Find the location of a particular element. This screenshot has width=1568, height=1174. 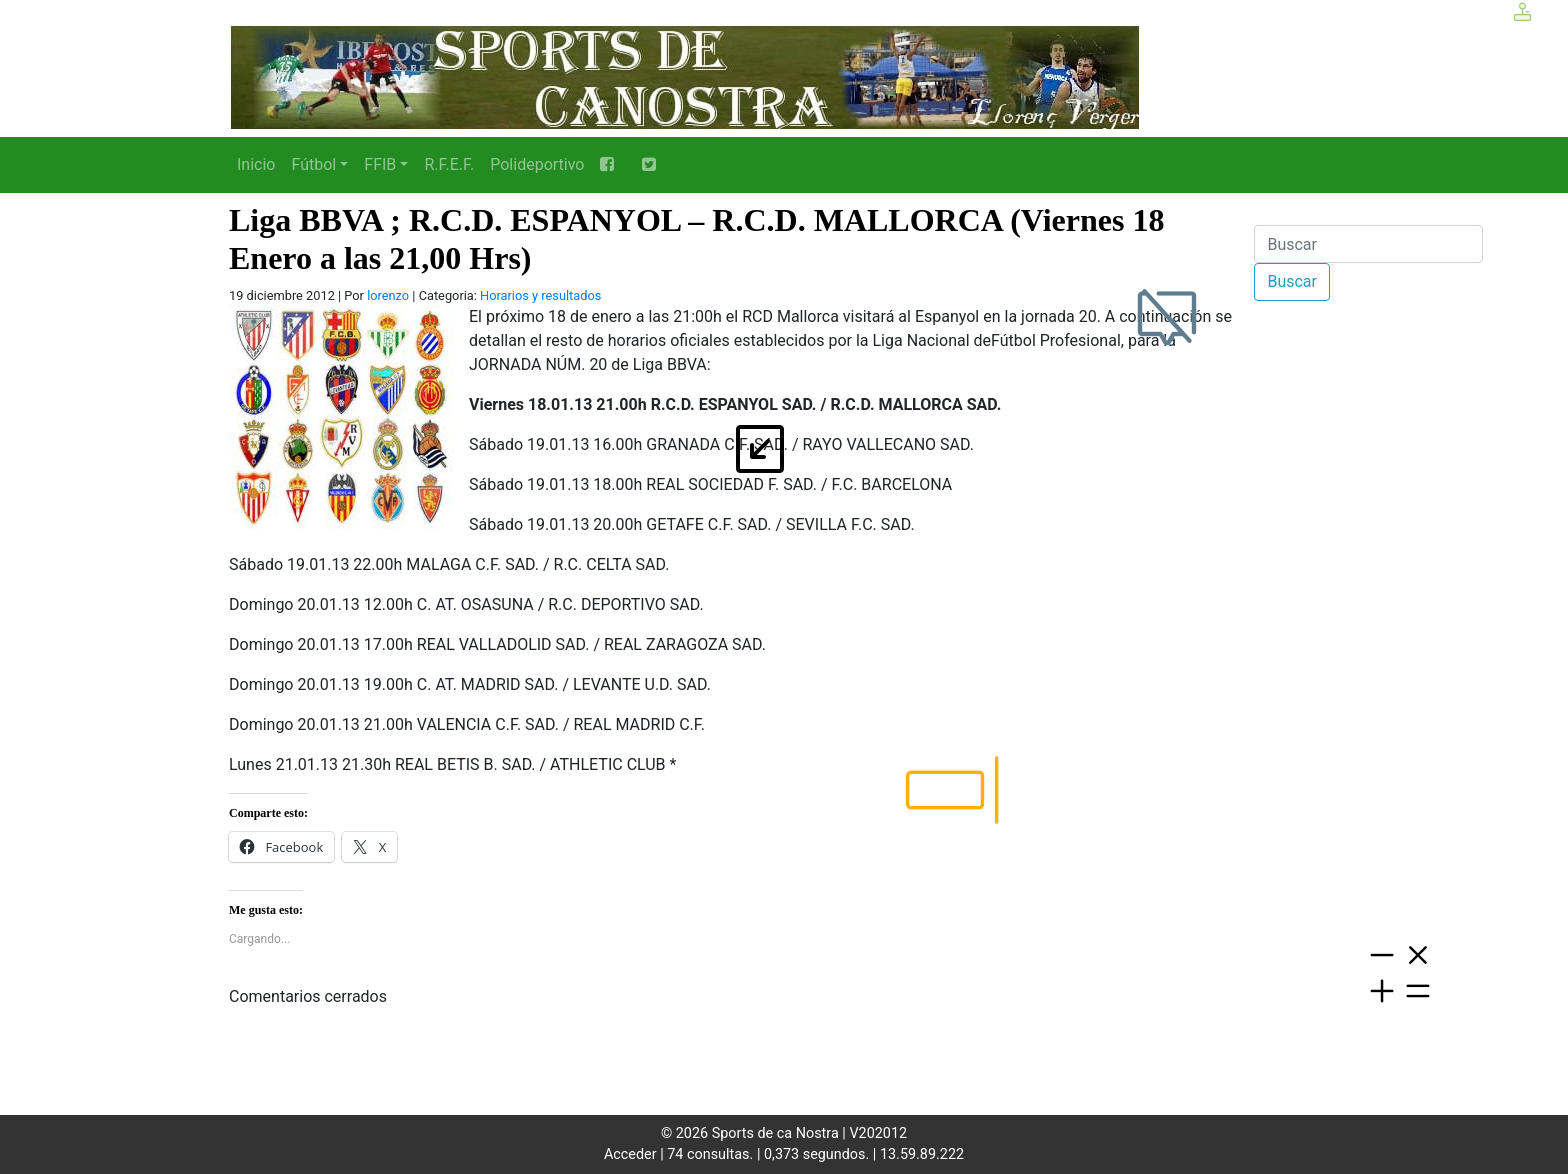

align content to the right is located at coordinates (954, 790).